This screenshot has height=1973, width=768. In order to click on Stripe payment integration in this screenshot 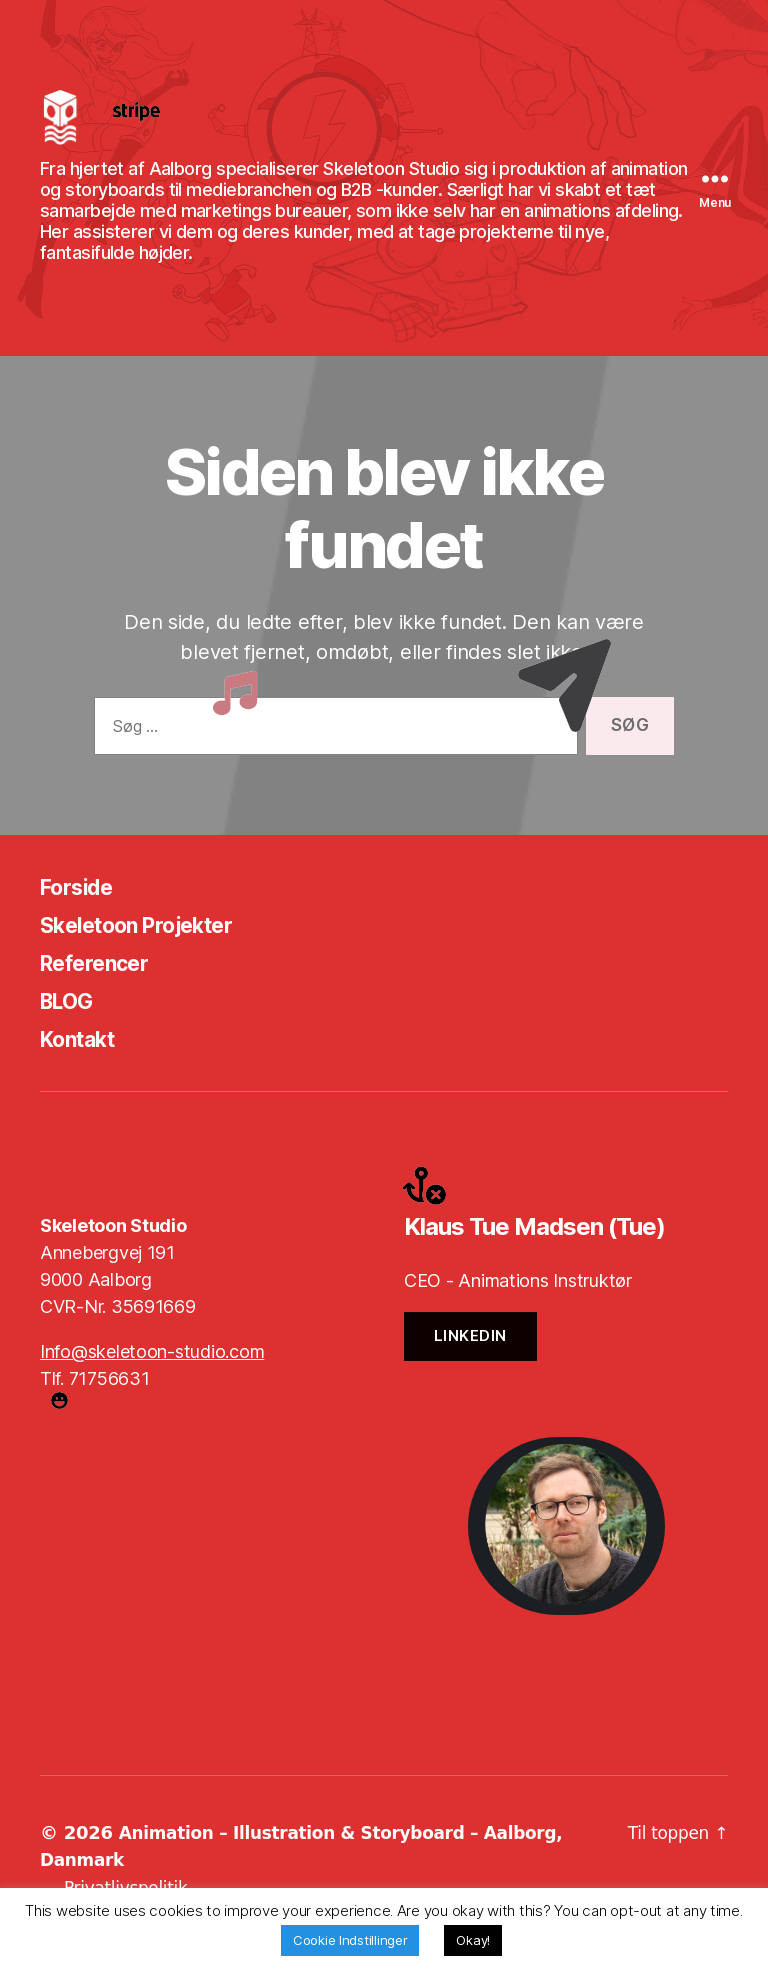, I will do `click(136, 111)`.